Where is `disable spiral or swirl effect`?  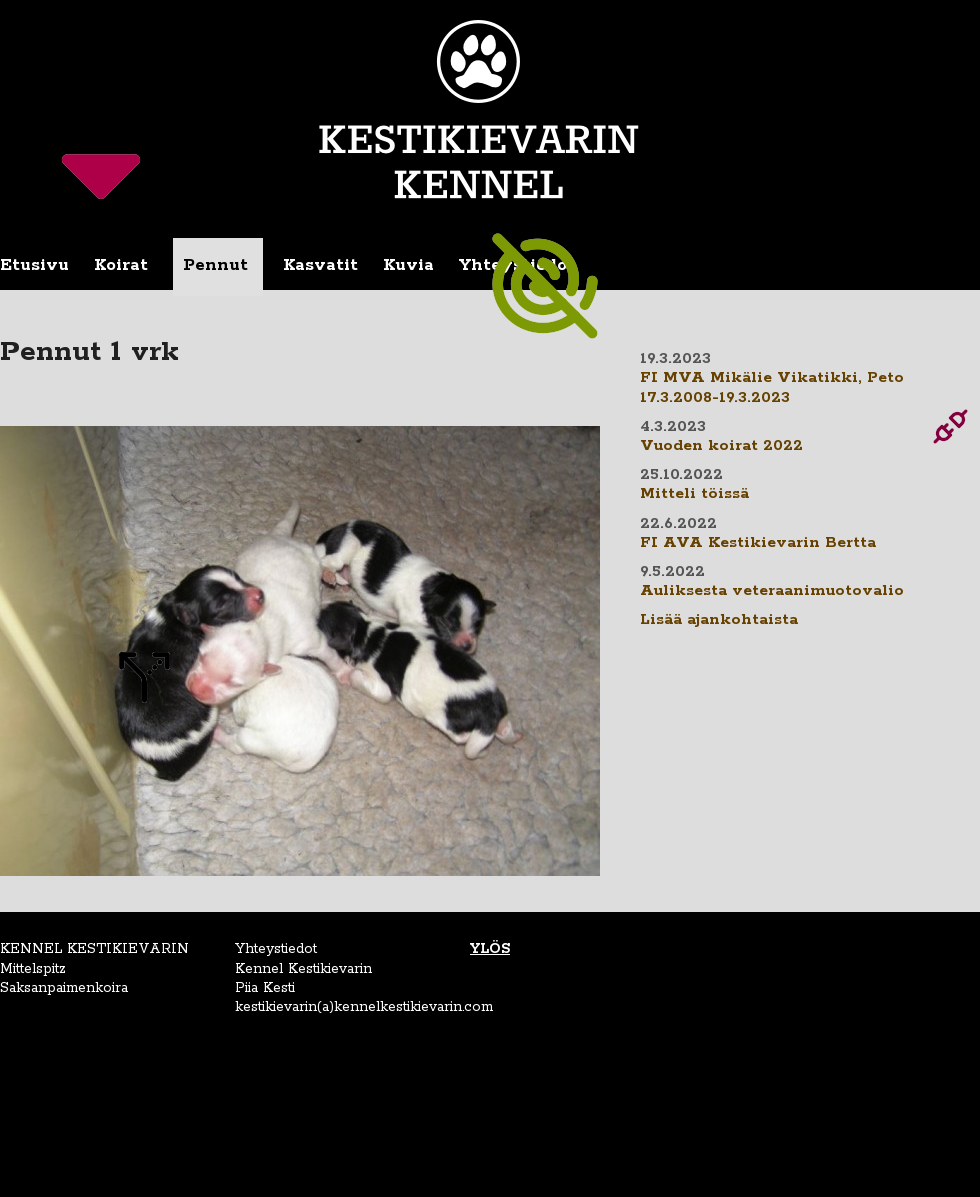 disable spiral or swirl effect is located at coordinates (545, 286).